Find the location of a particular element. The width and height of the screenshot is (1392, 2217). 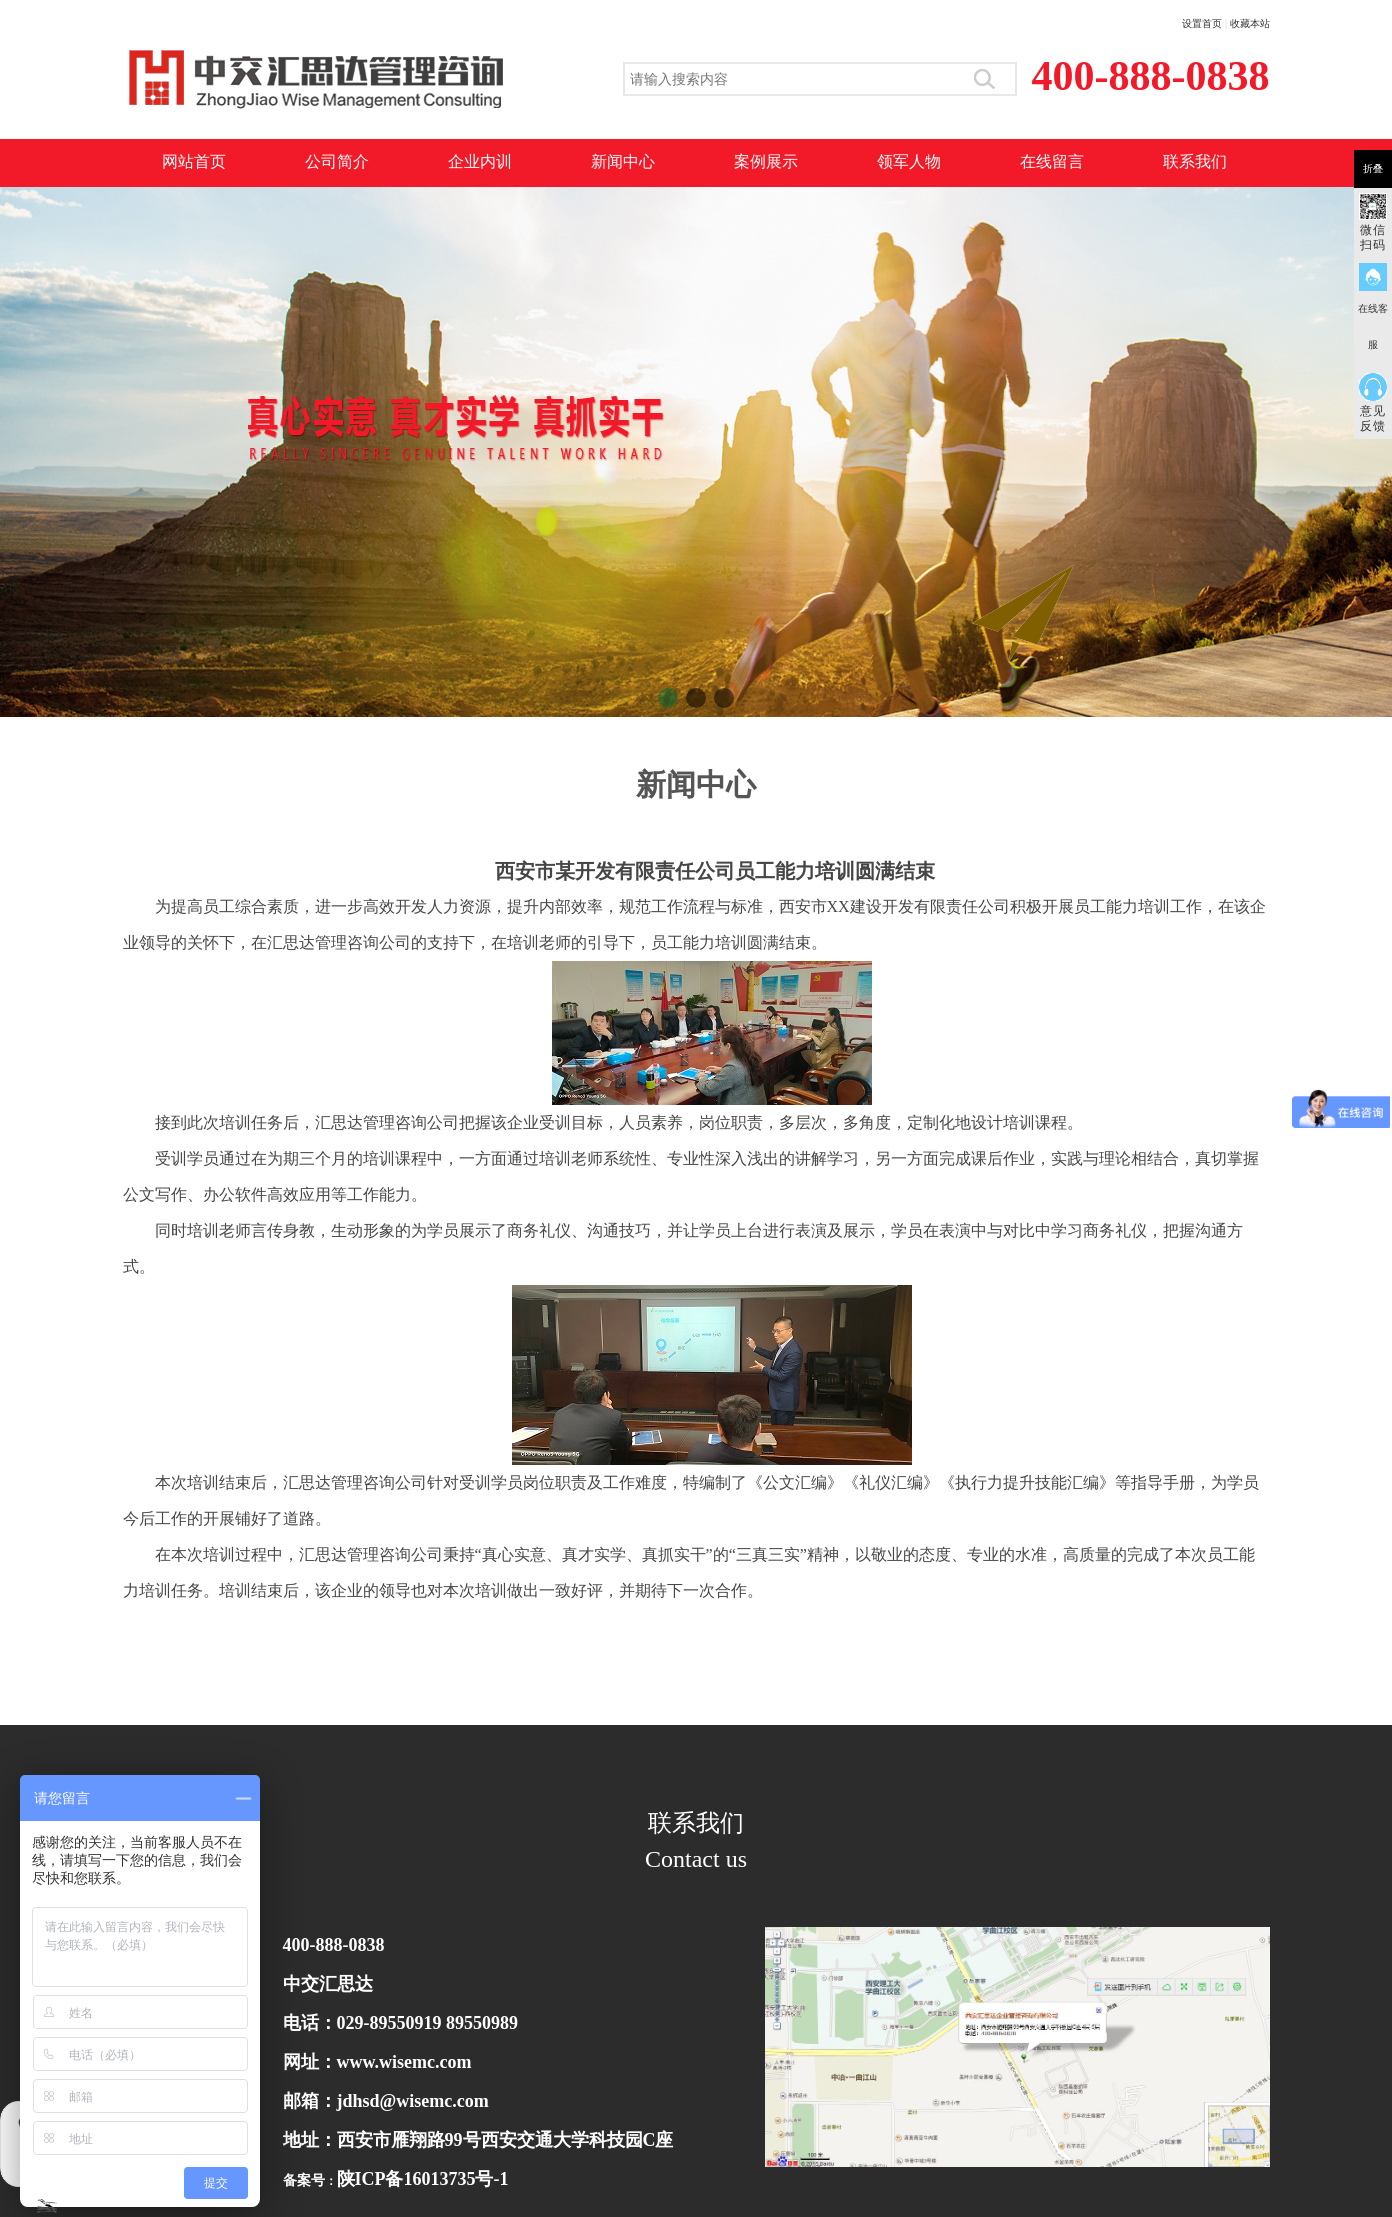

send a message is located at coordinates (1023, 614).